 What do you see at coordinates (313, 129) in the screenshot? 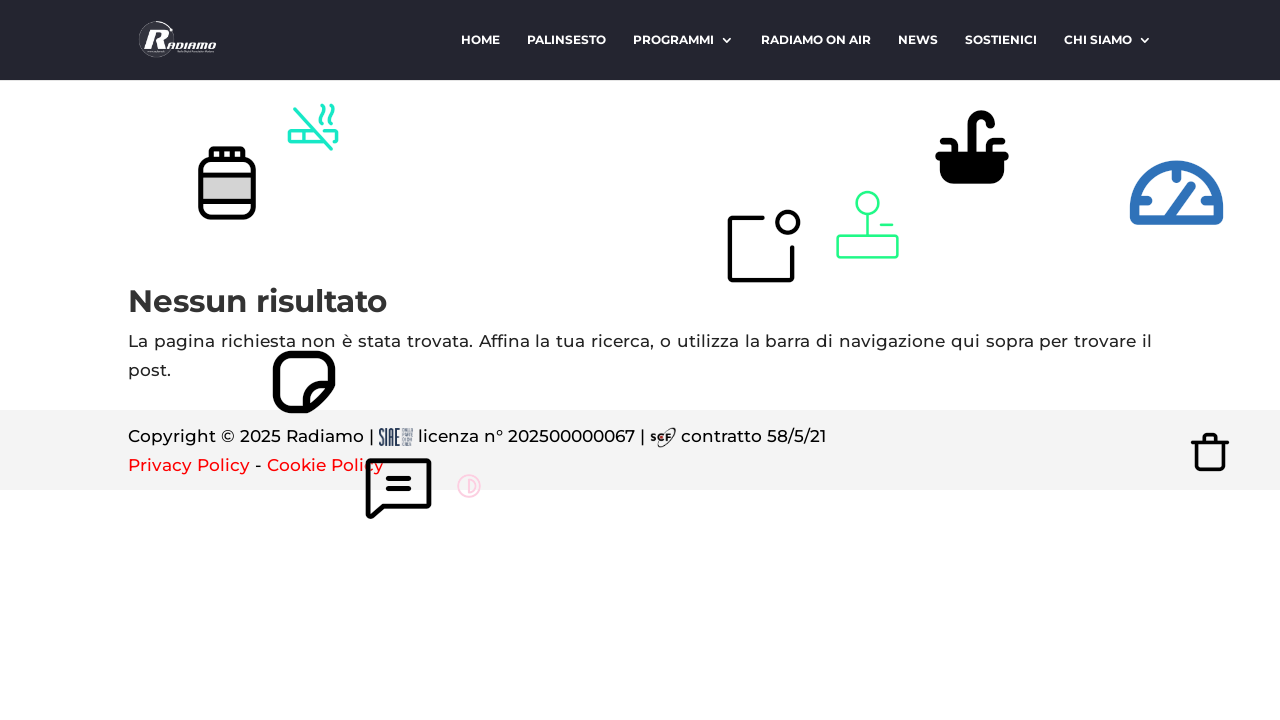
I see `no smoking zone indicator` at bounding box center [313, 129].